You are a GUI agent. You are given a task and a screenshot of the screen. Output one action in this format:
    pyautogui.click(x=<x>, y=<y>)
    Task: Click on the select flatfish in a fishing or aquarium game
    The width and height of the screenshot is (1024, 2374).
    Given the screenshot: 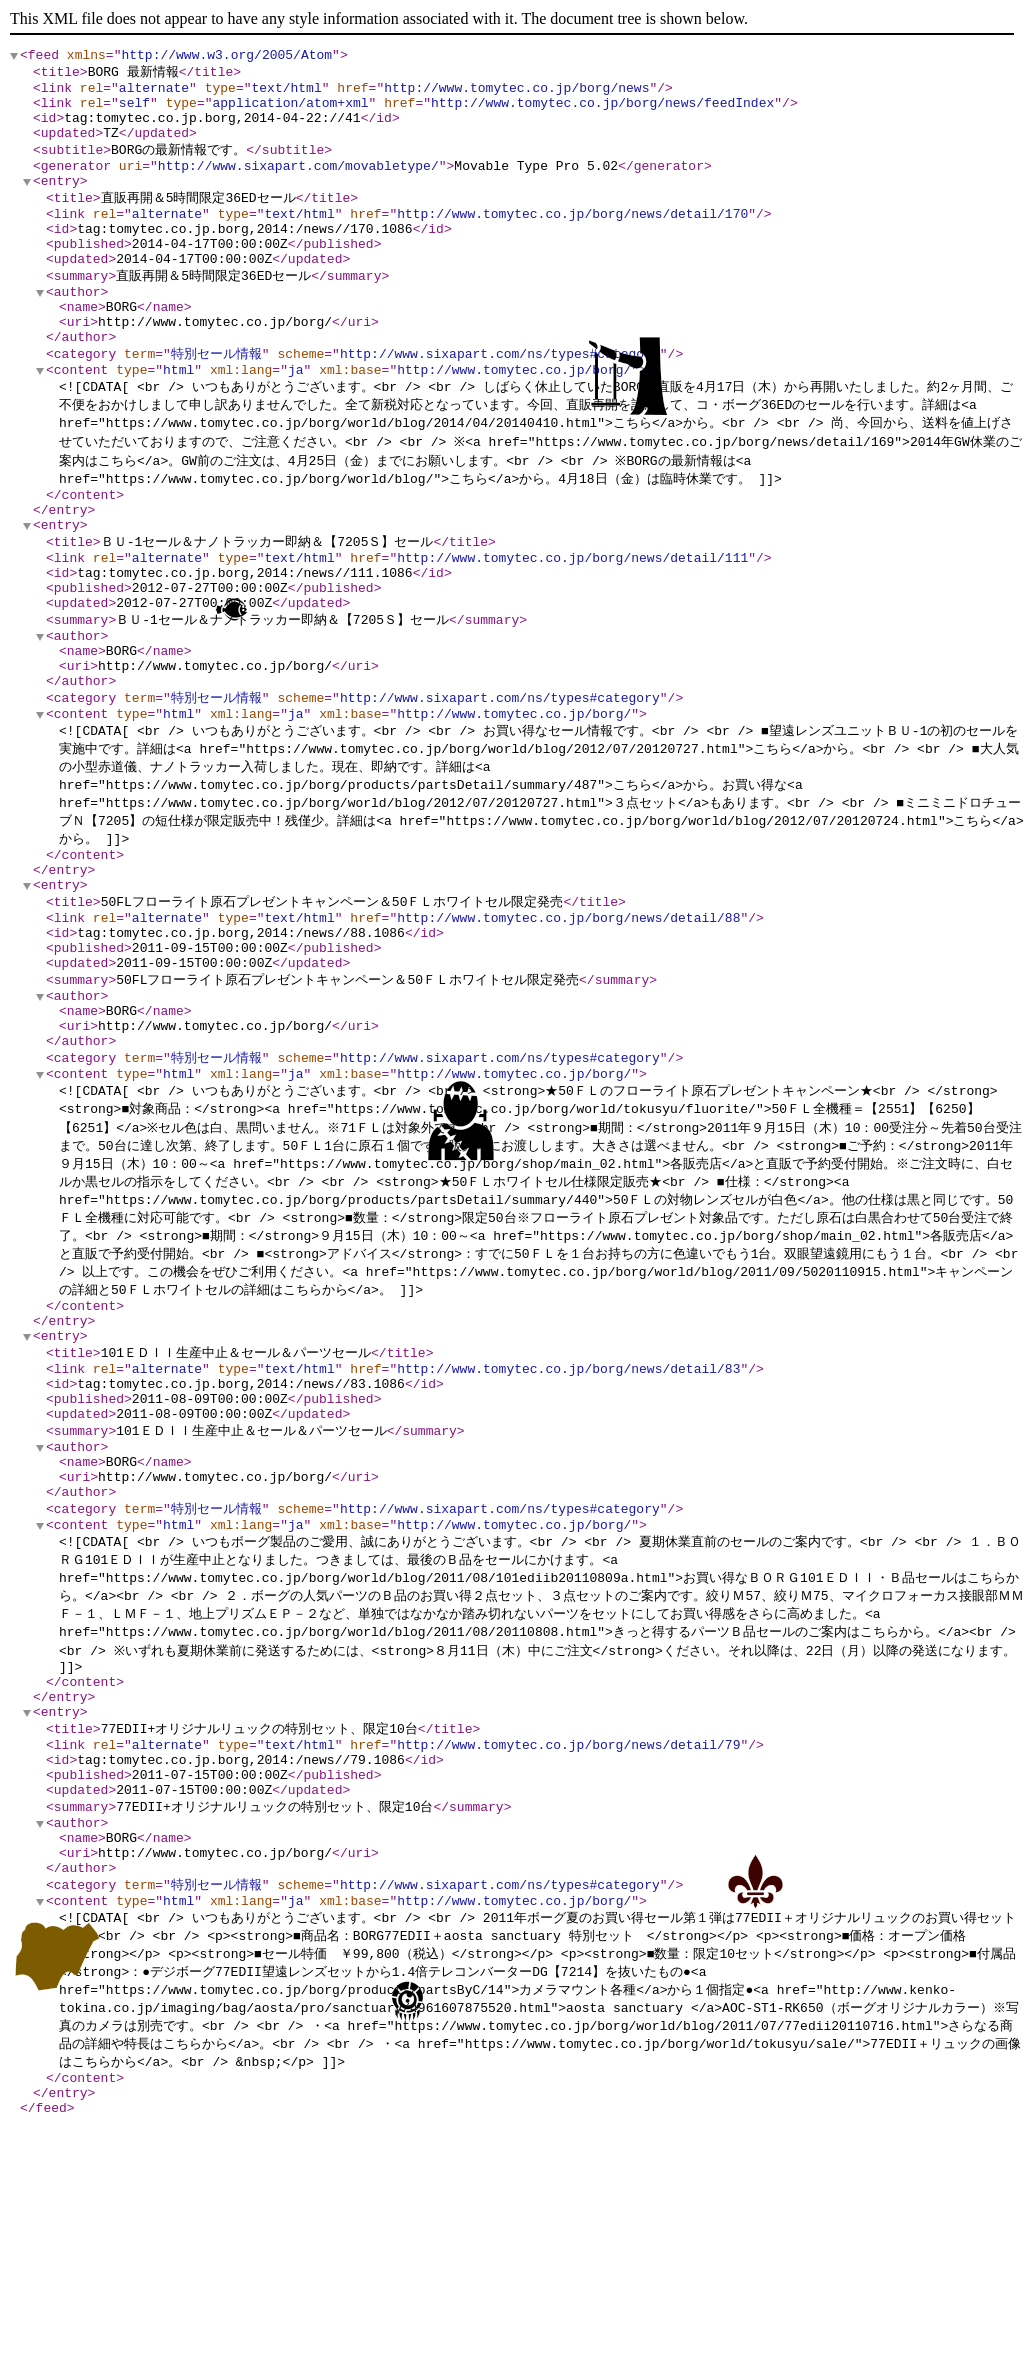 What is the action you would take?
    pyautogui.click(x=231, y=609)
    